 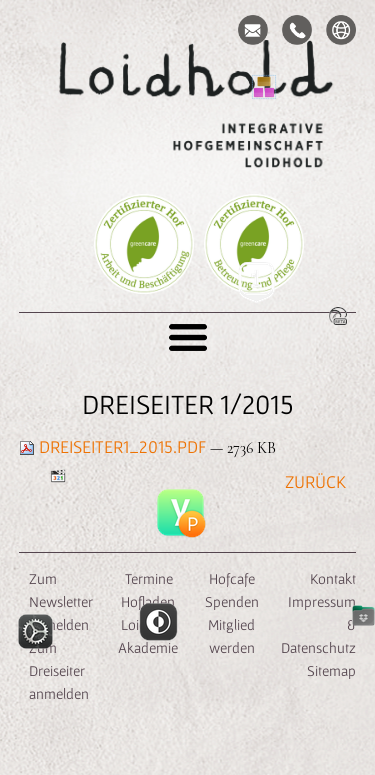 What do you see at coordinates (256, 282) in the screenshot?
I see `indicates num lock is enabled` at bounding box center [256, 282].